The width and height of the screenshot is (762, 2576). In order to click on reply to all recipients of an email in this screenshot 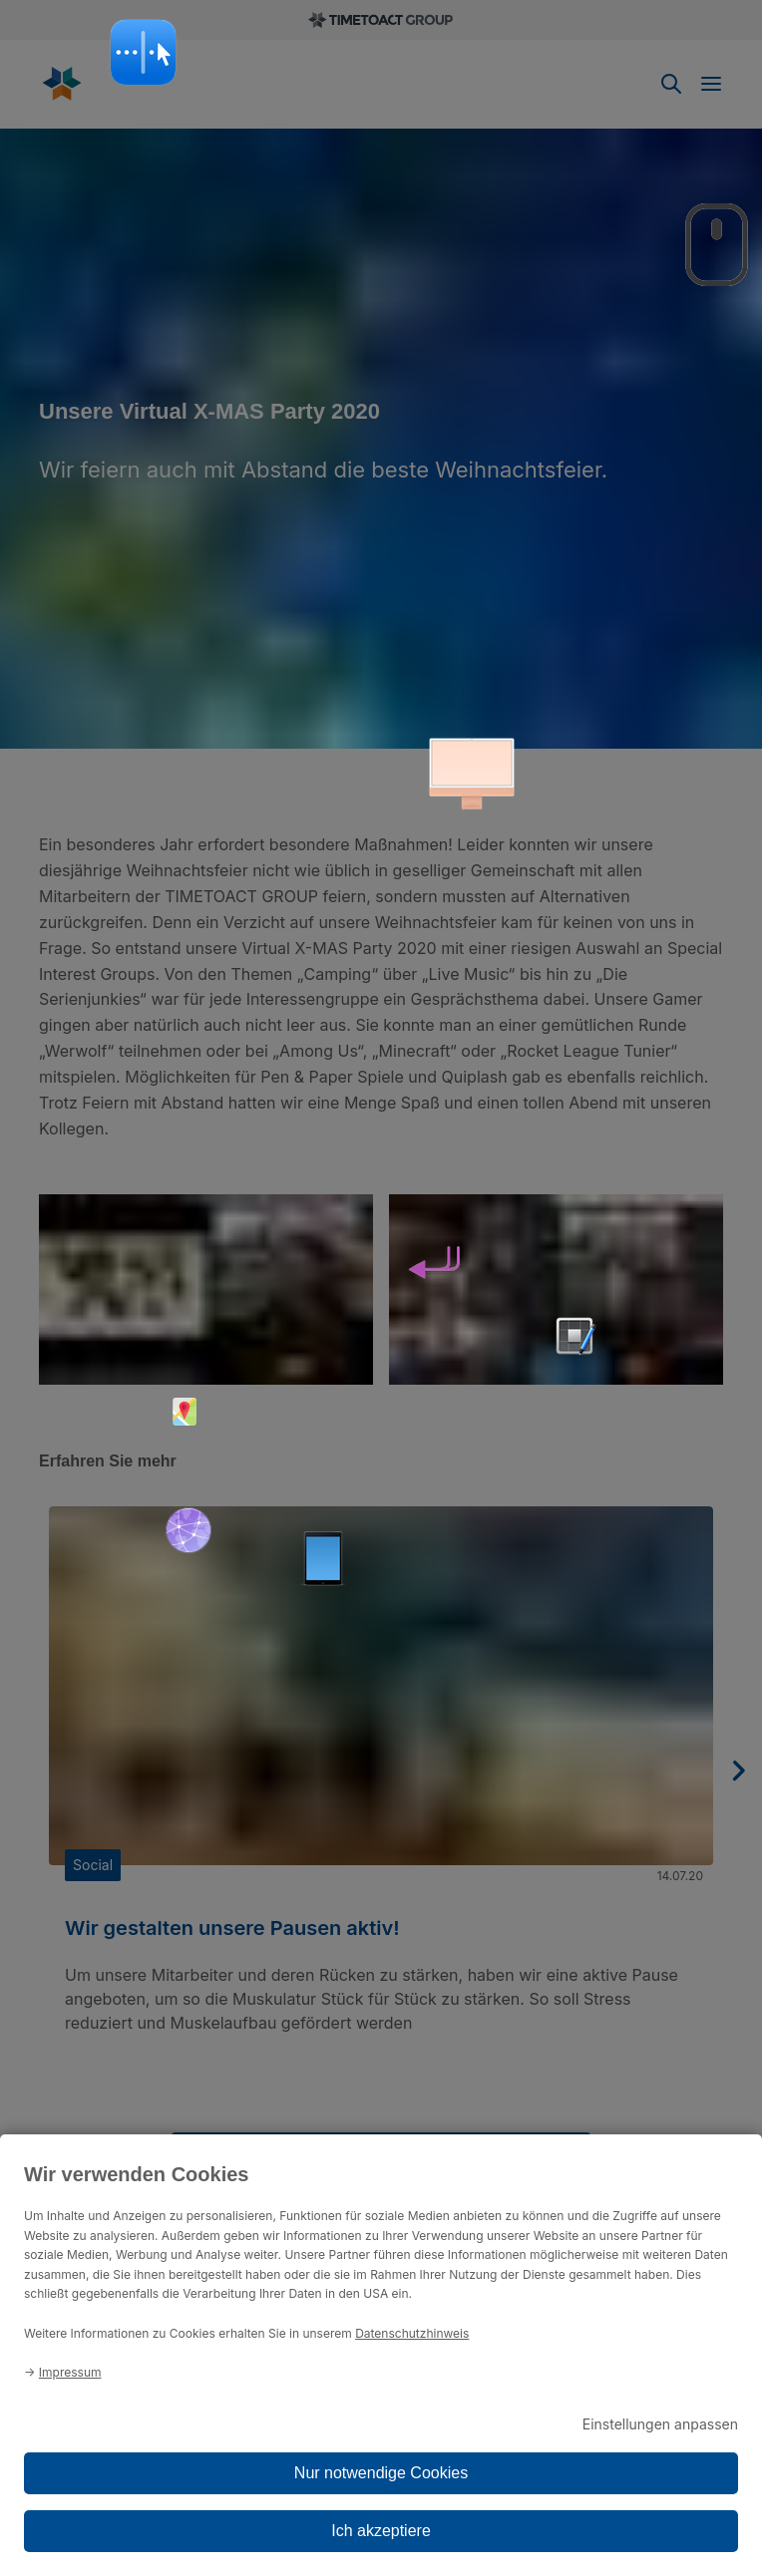, I will do `click(433, 1258)`.